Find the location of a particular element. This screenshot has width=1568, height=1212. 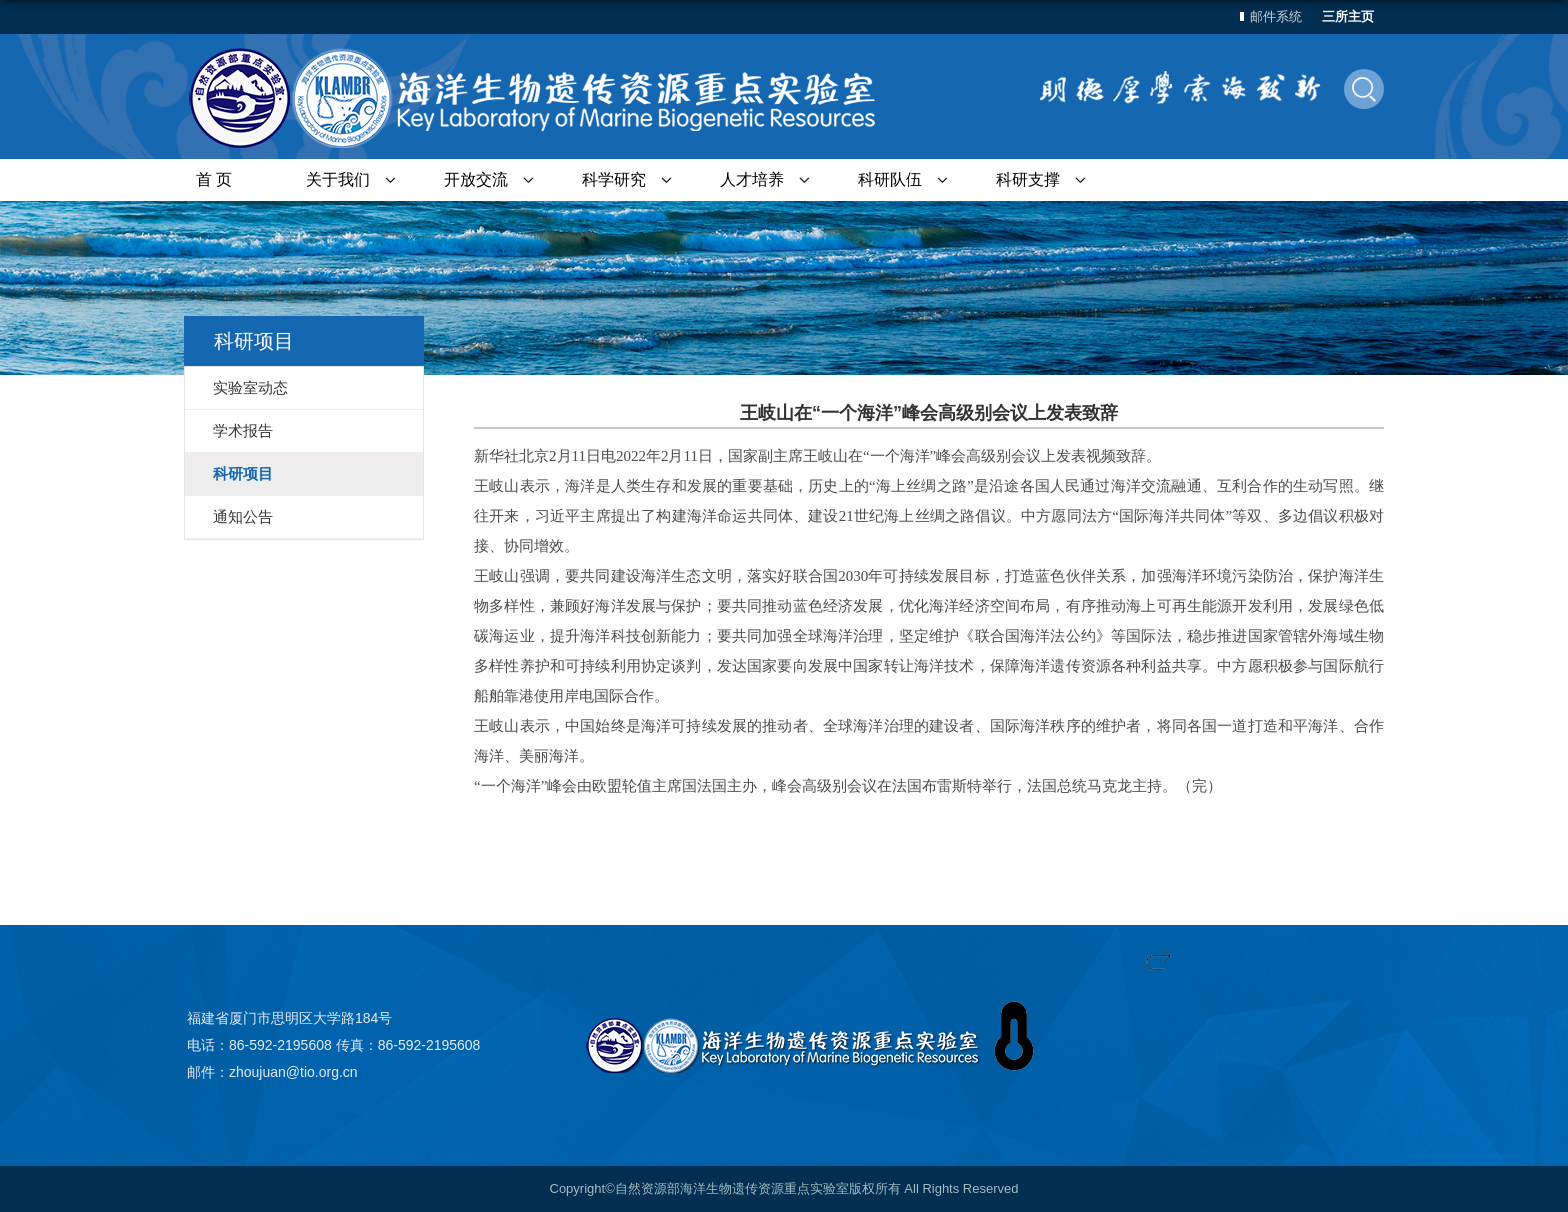

indicates high temperature reading is located at coordinates (1014, 1036).